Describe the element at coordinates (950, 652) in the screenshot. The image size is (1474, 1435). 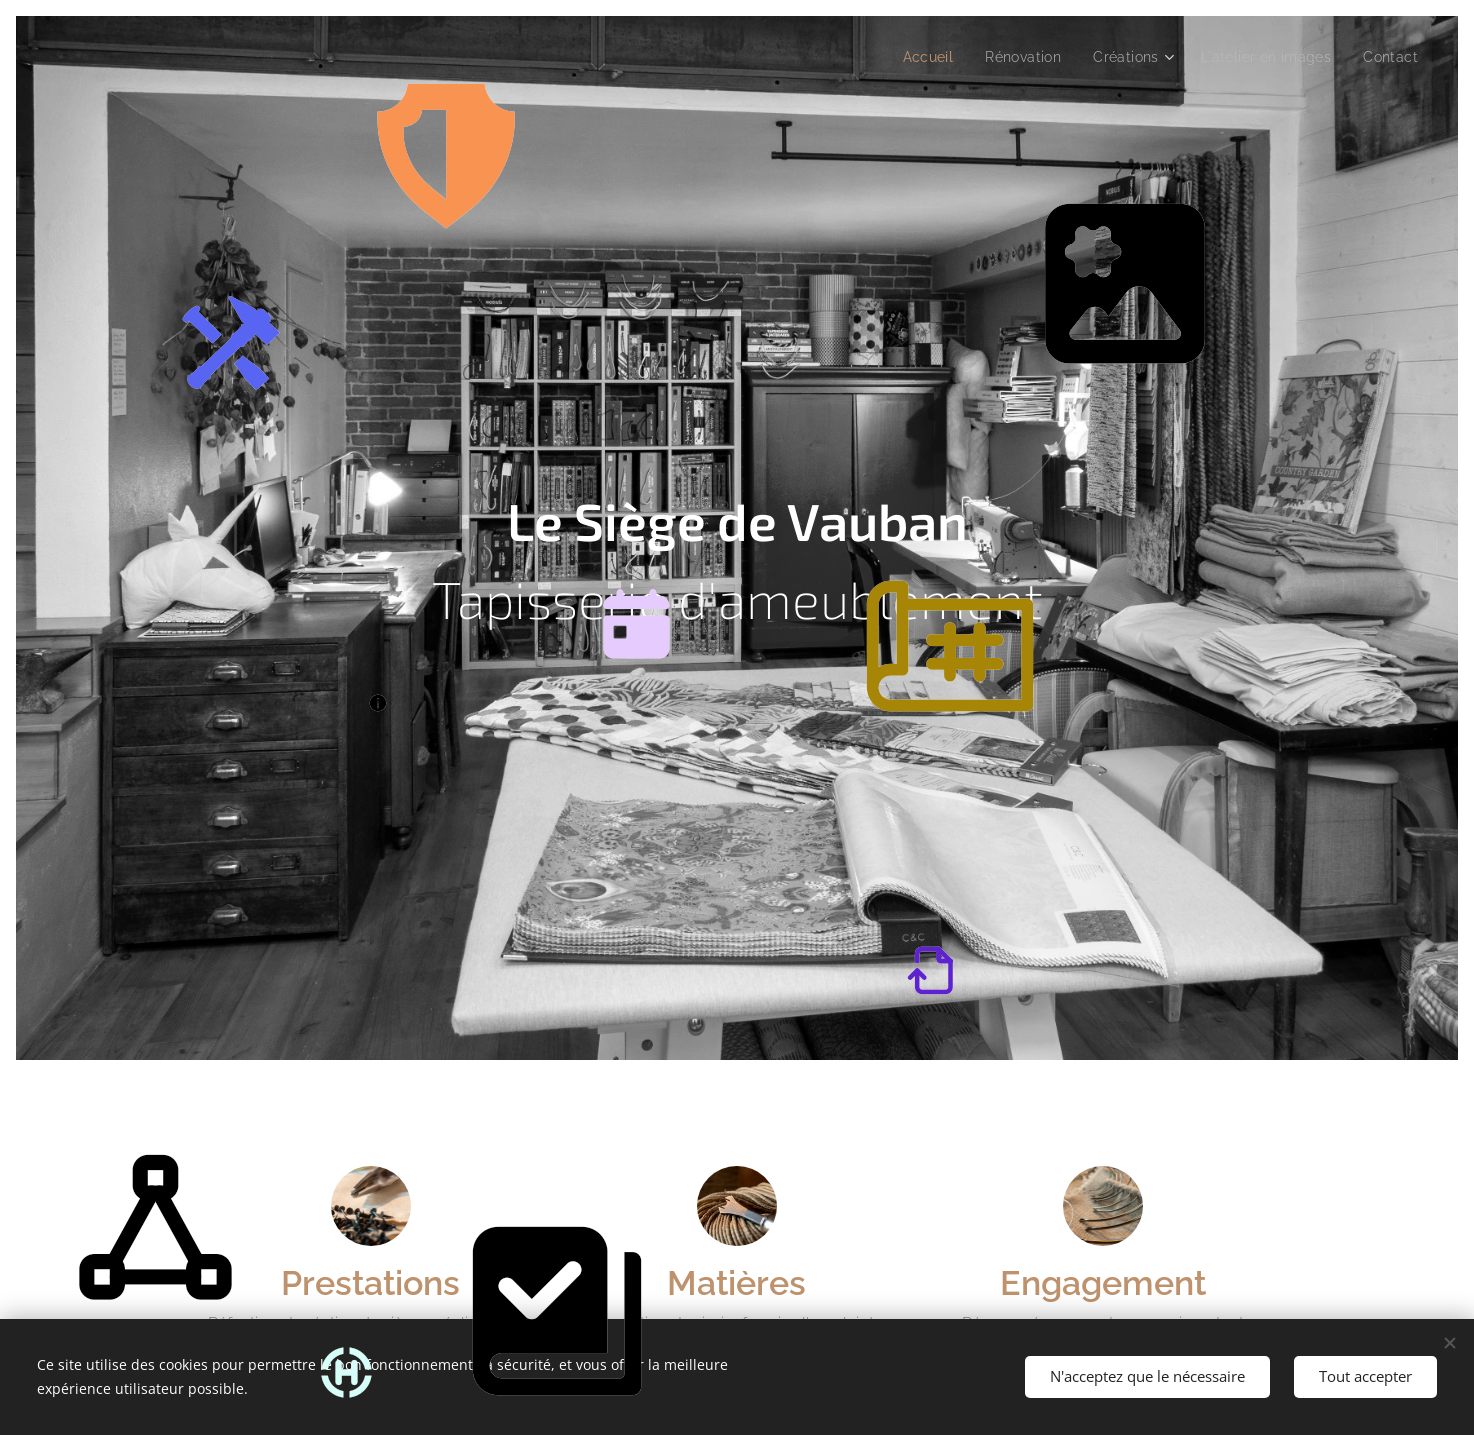
I see `view project blueprints or technical plans` at that location.